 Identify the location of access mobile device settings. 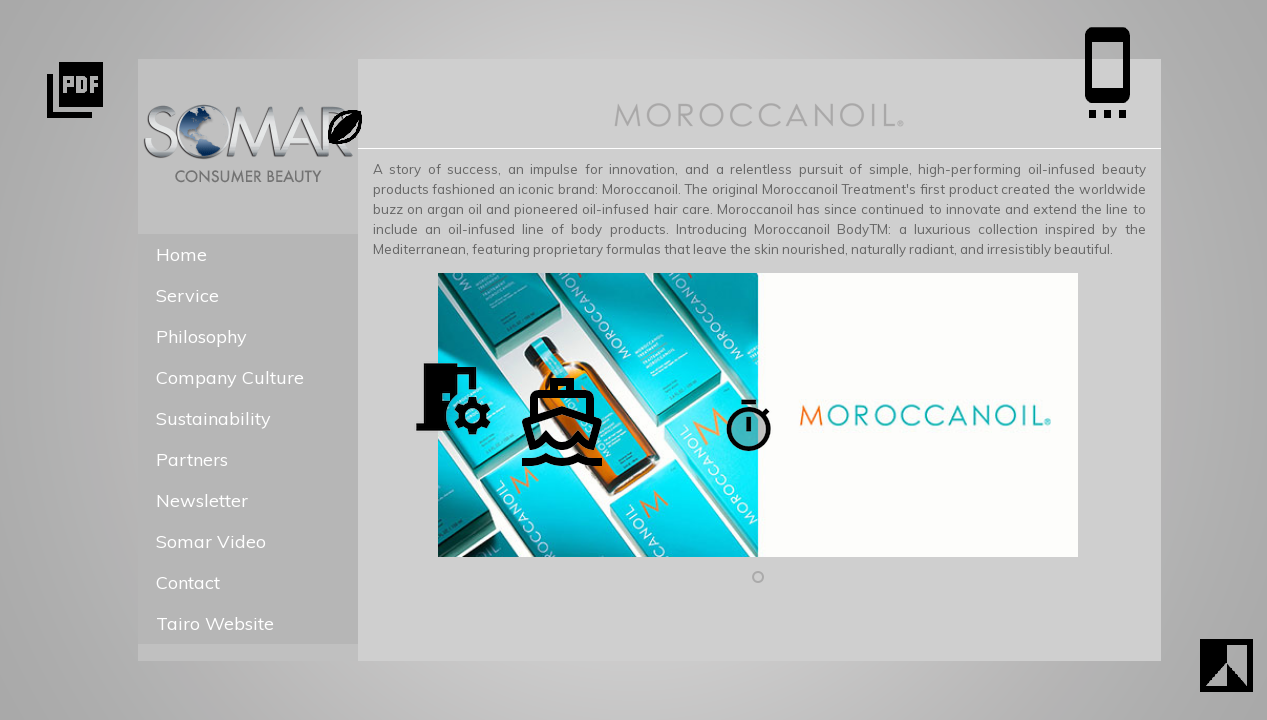
(1107, 72).